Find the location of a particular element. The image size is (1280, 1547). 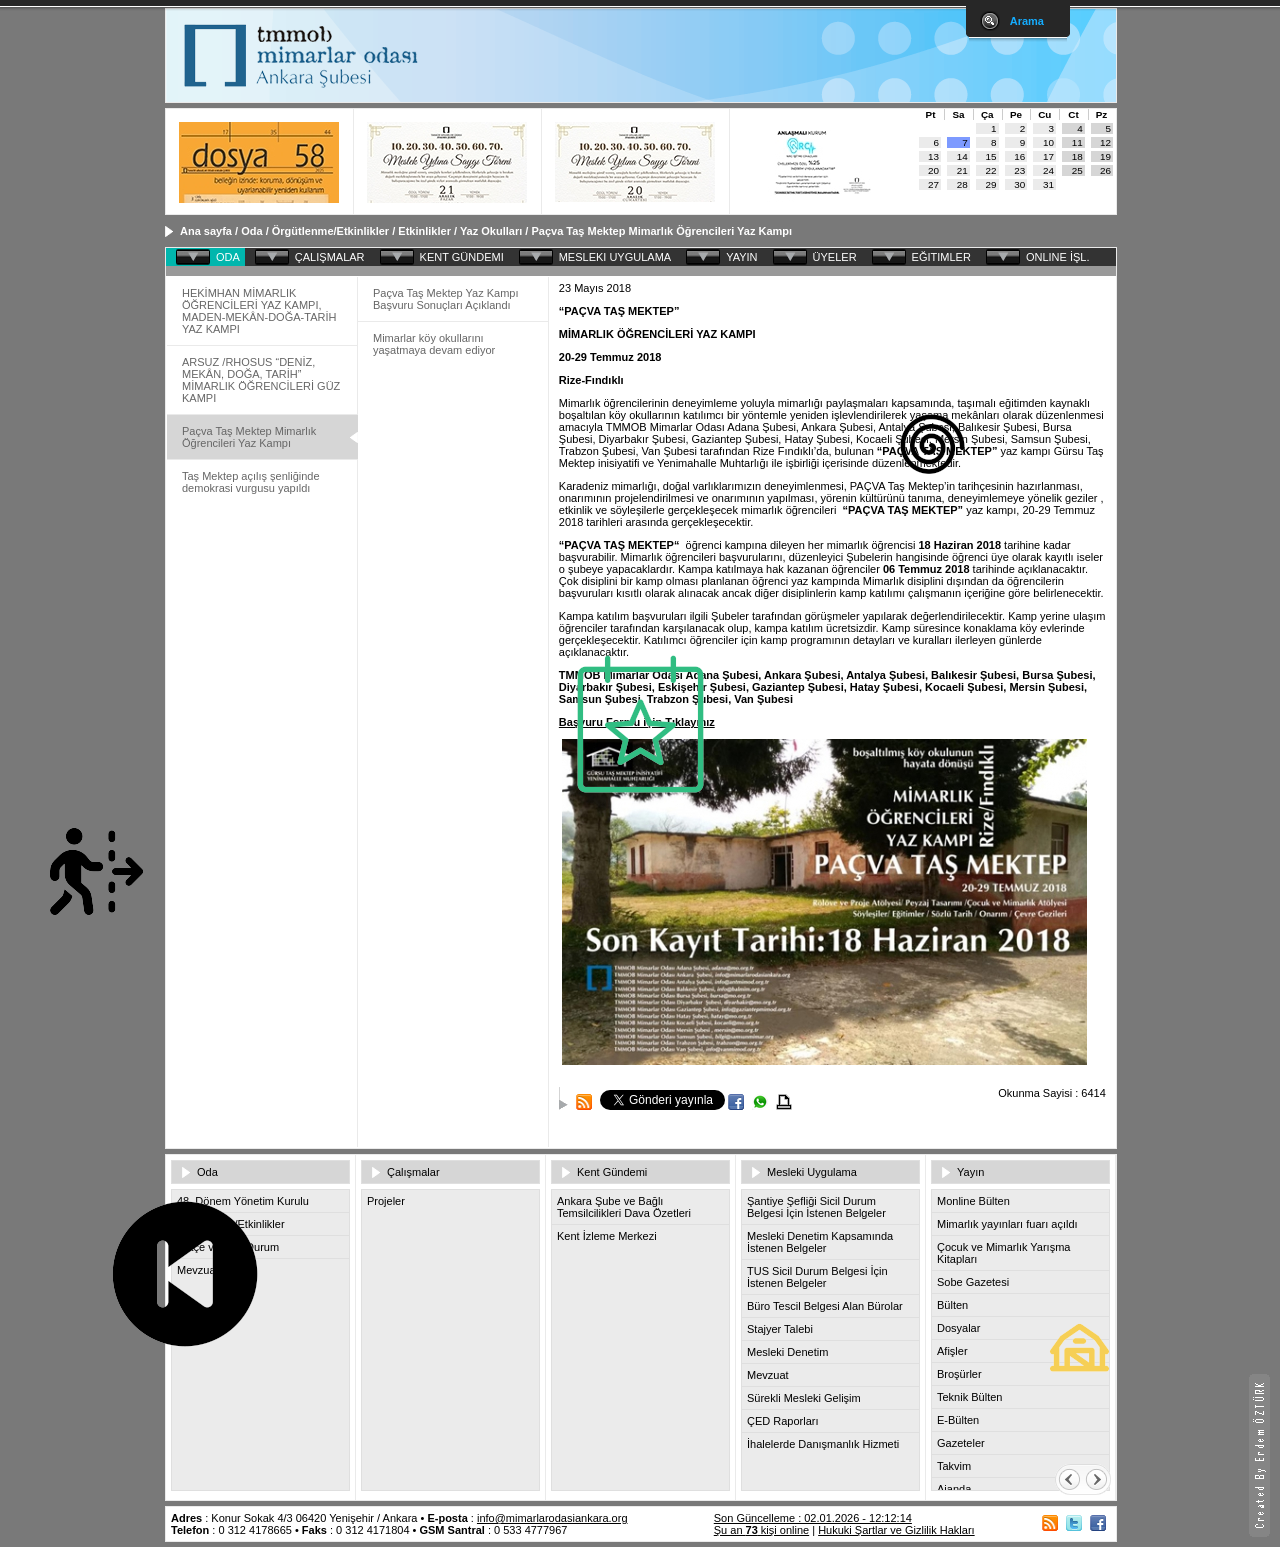

skip to previous track is located at coordinates (185, 1274).